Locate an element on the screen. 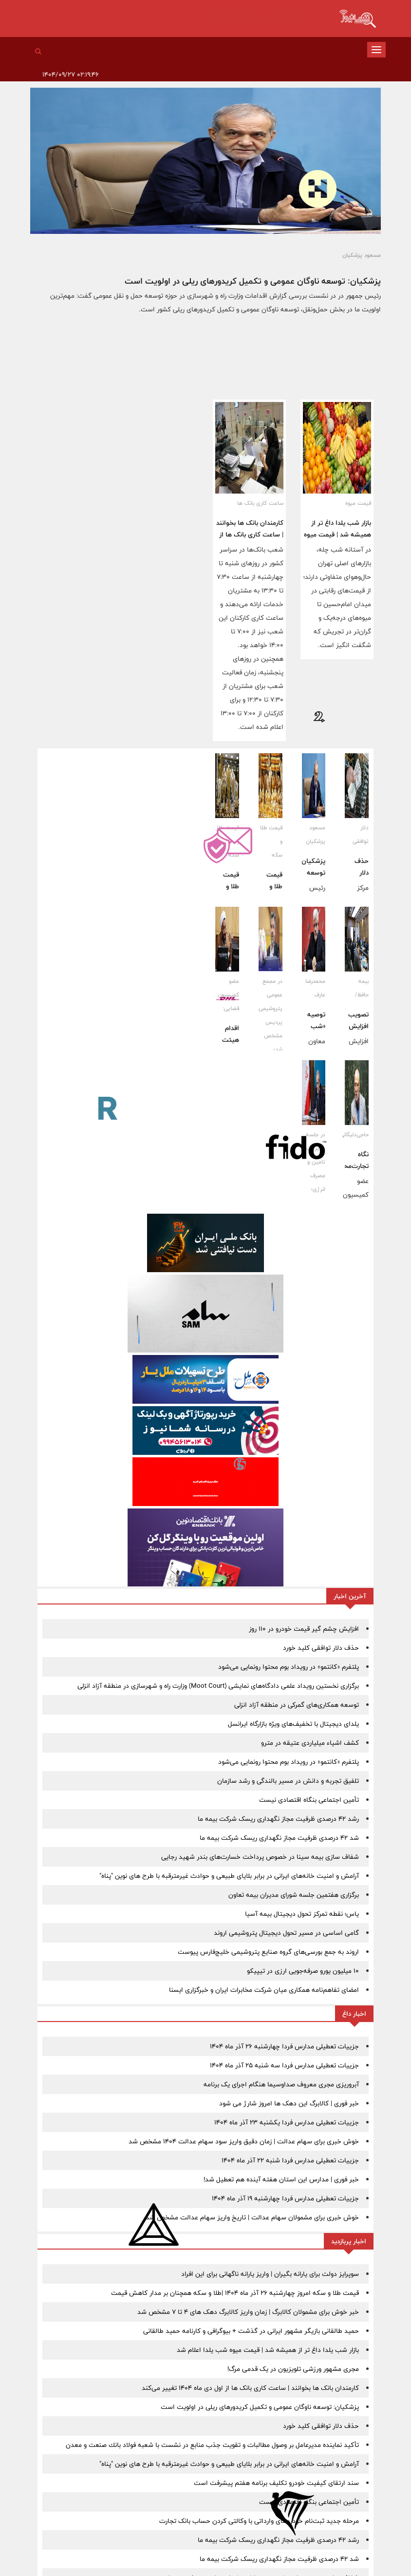 The width and height of the screenshot is (411, 2576). open the Ryanair app is located at coordinates (292, 2513).